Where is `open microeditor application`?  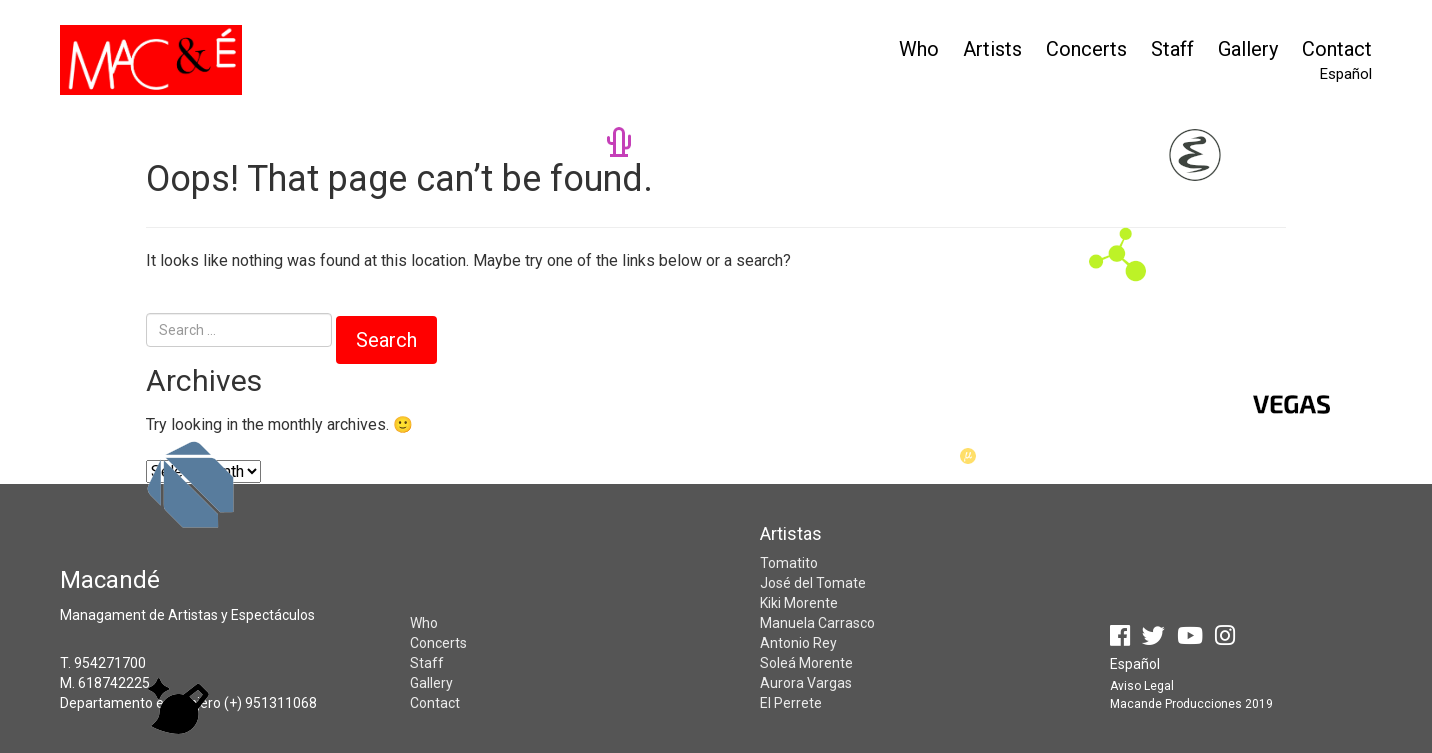 open microeditor application is located at coordinates (968, 456).